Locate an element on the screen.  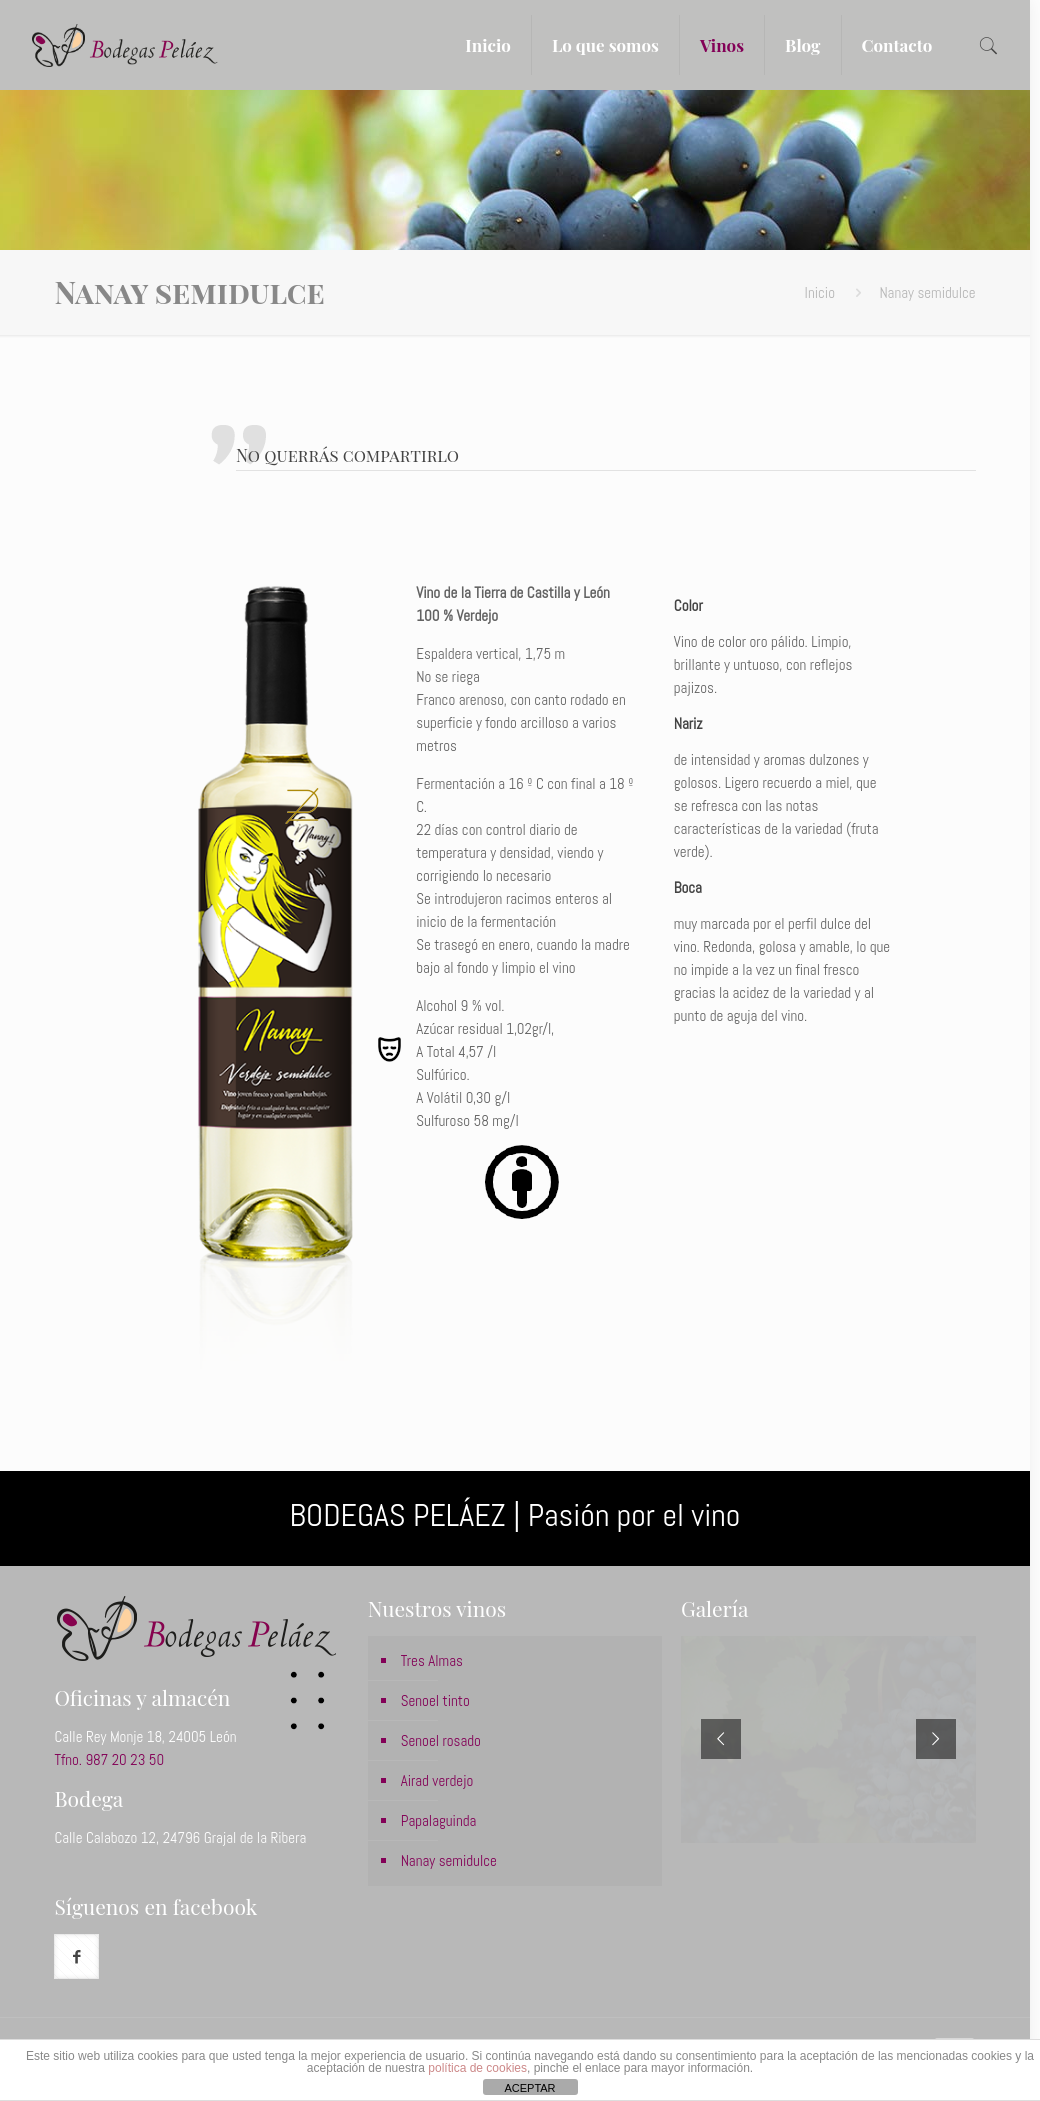
indicates sad or negative emotion is located at coordinates (389, 1048).